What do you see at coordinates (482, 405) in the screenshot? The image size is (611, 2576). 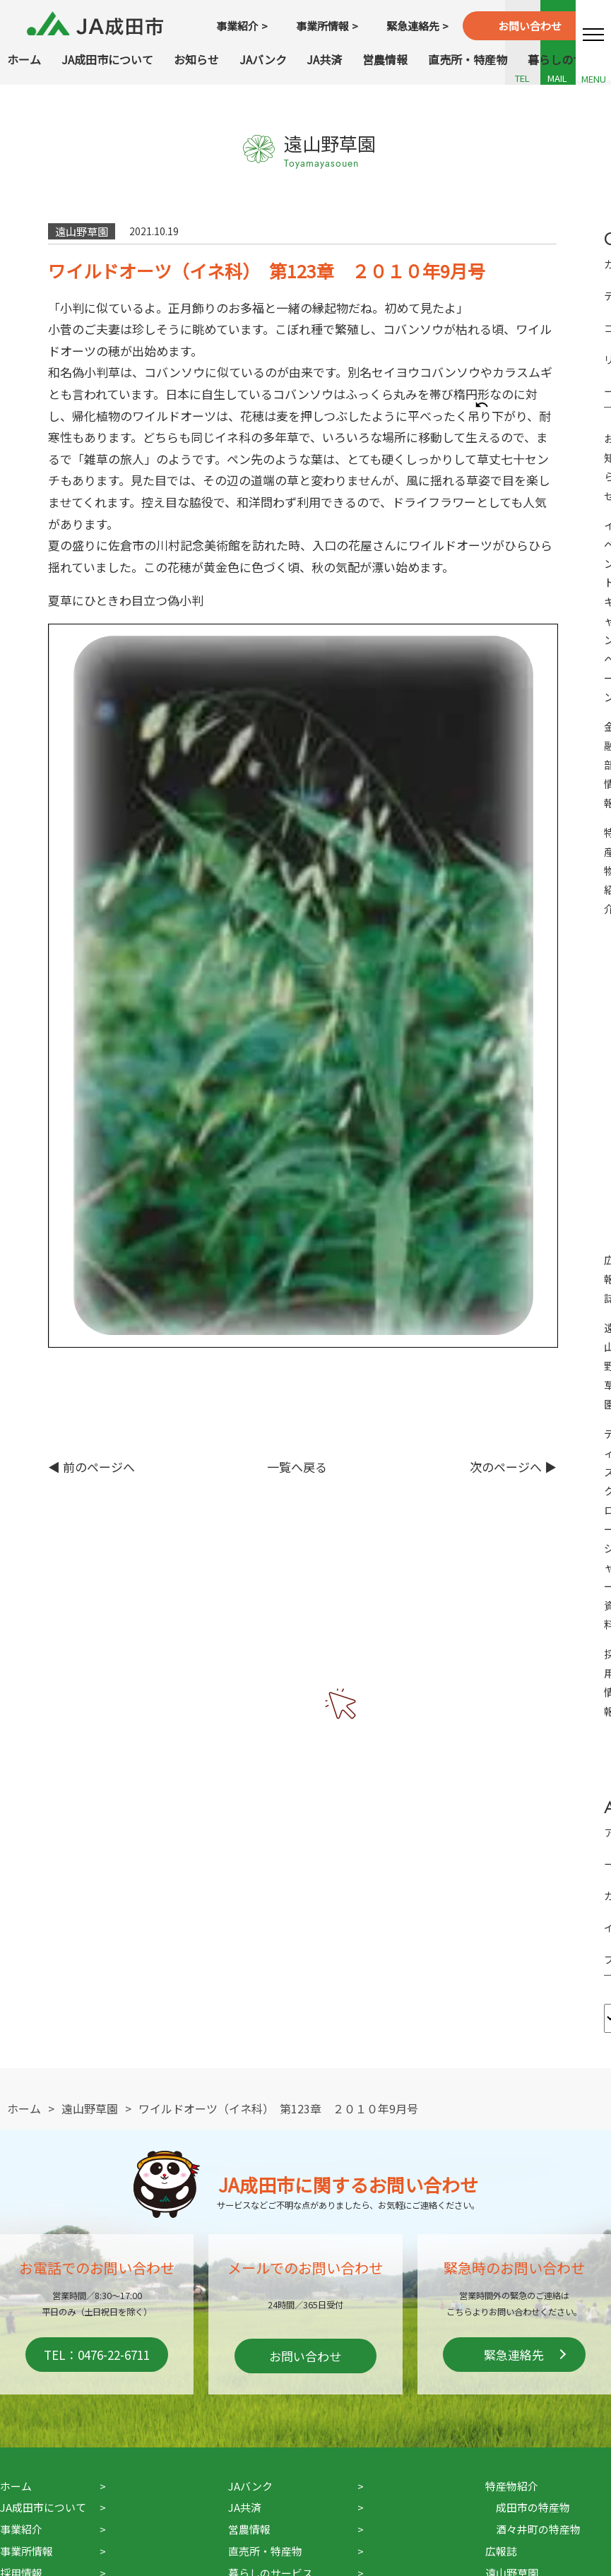 I see `undo the last action` at bounding box center [482, 405].